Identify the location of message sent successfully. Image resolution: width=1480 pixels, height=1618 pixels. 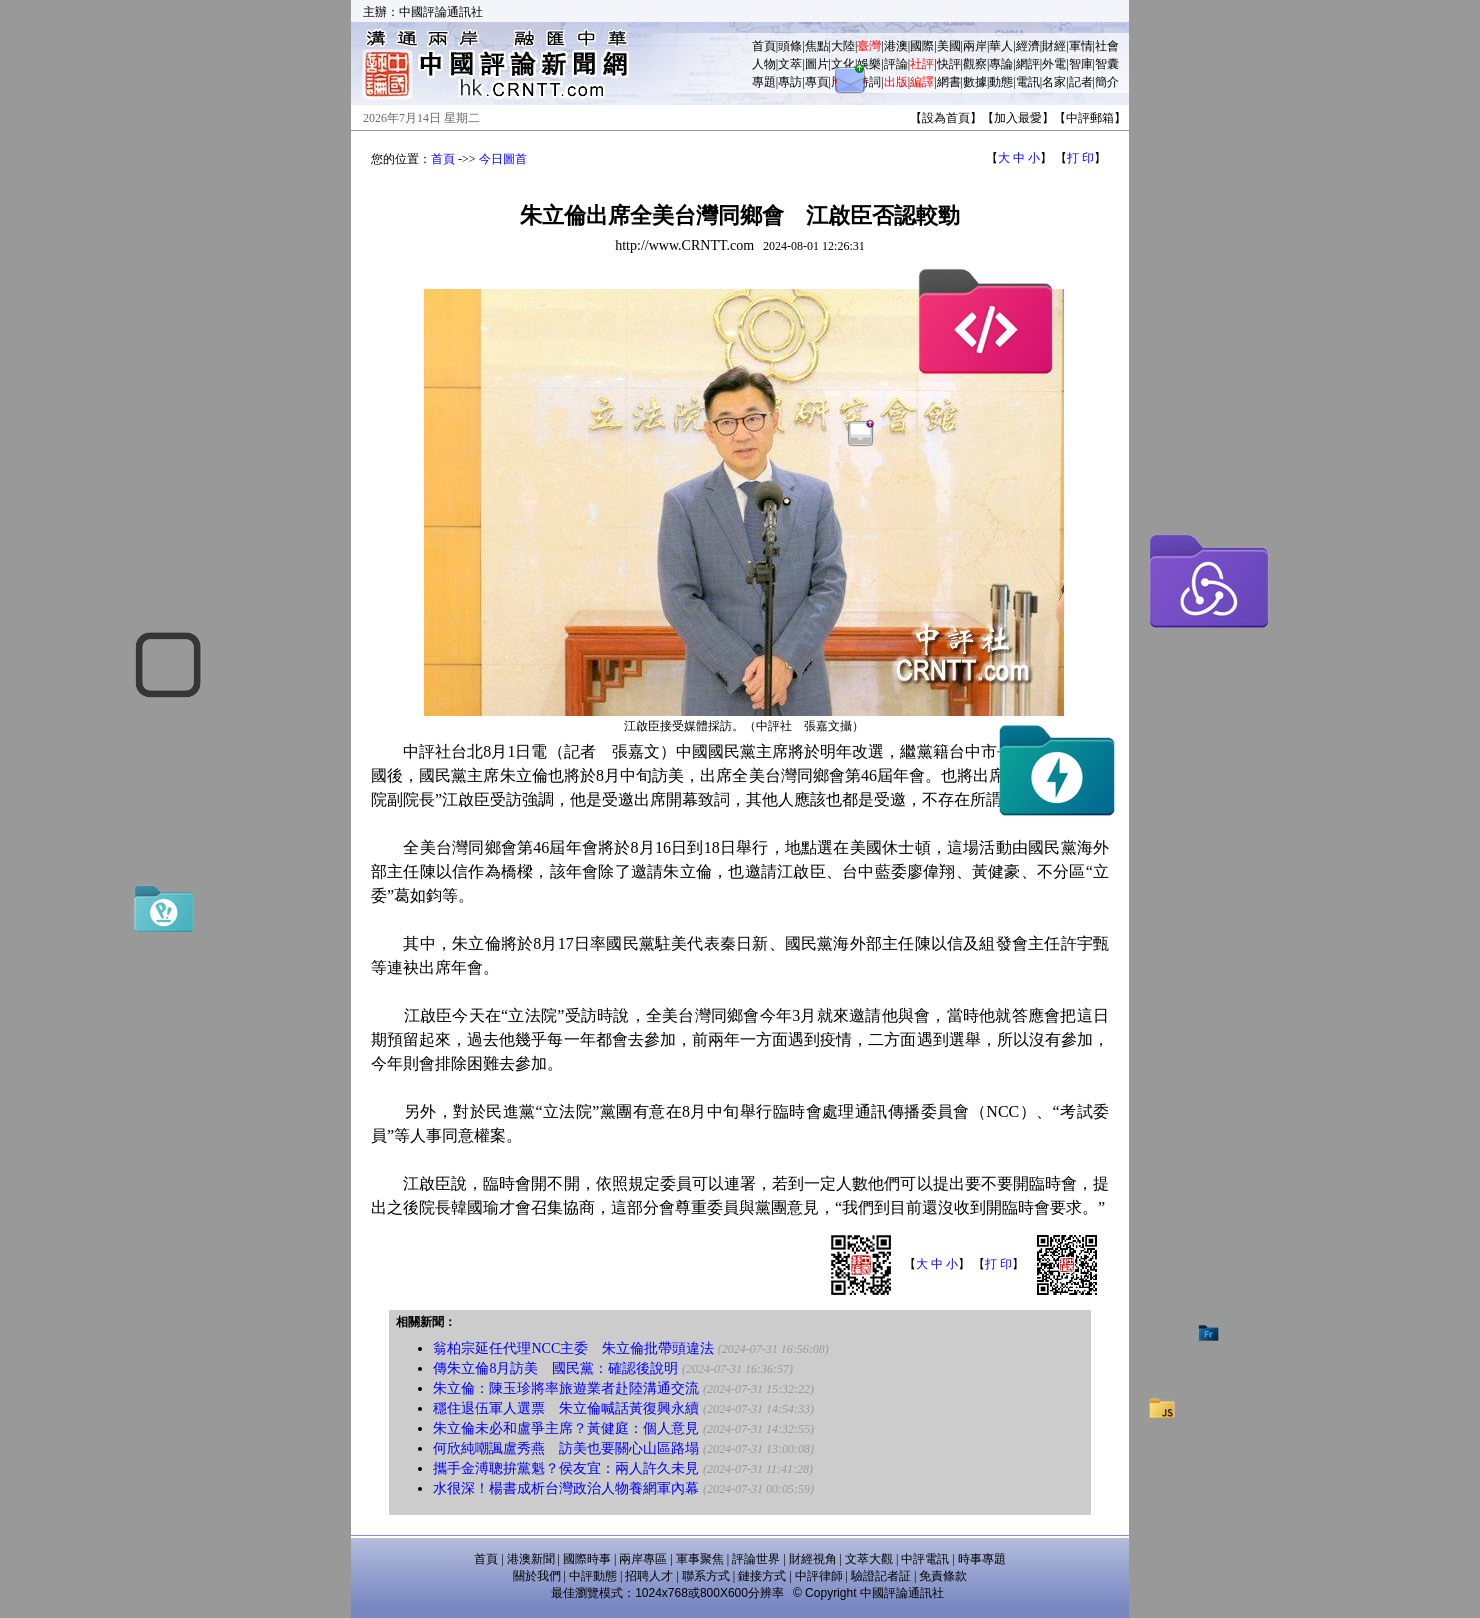
(850, 80).